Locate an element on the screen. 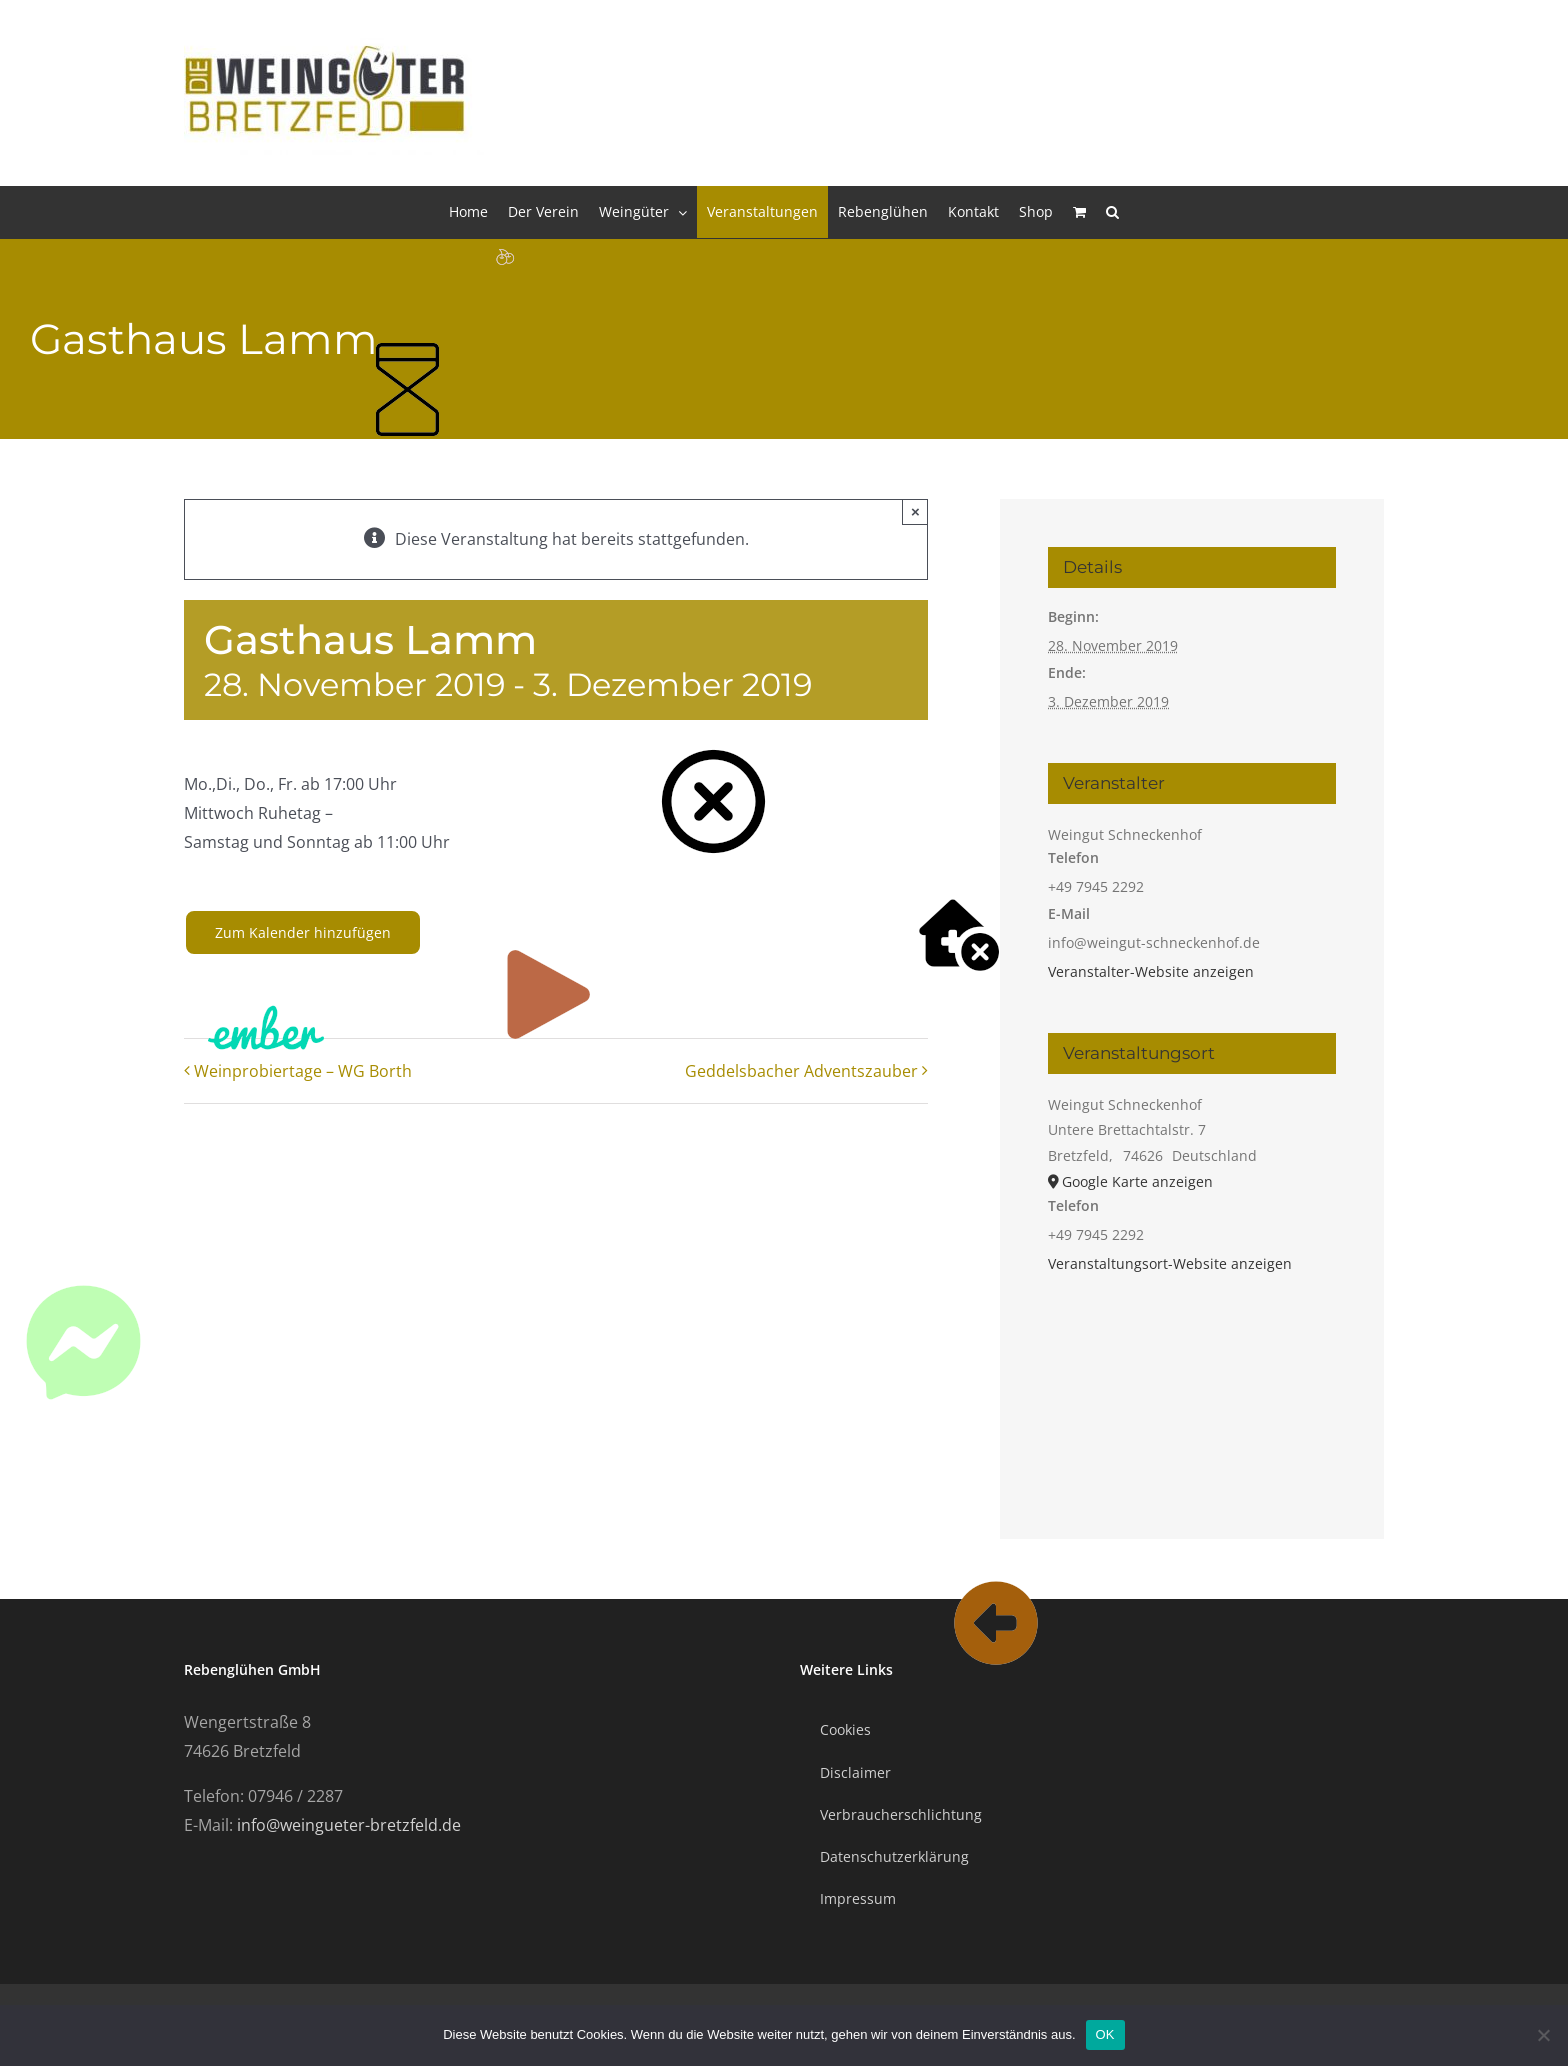 The width and height of the screenshot is (1568, 2066). go back to the previous screen is located at coordinates (996, 1623).